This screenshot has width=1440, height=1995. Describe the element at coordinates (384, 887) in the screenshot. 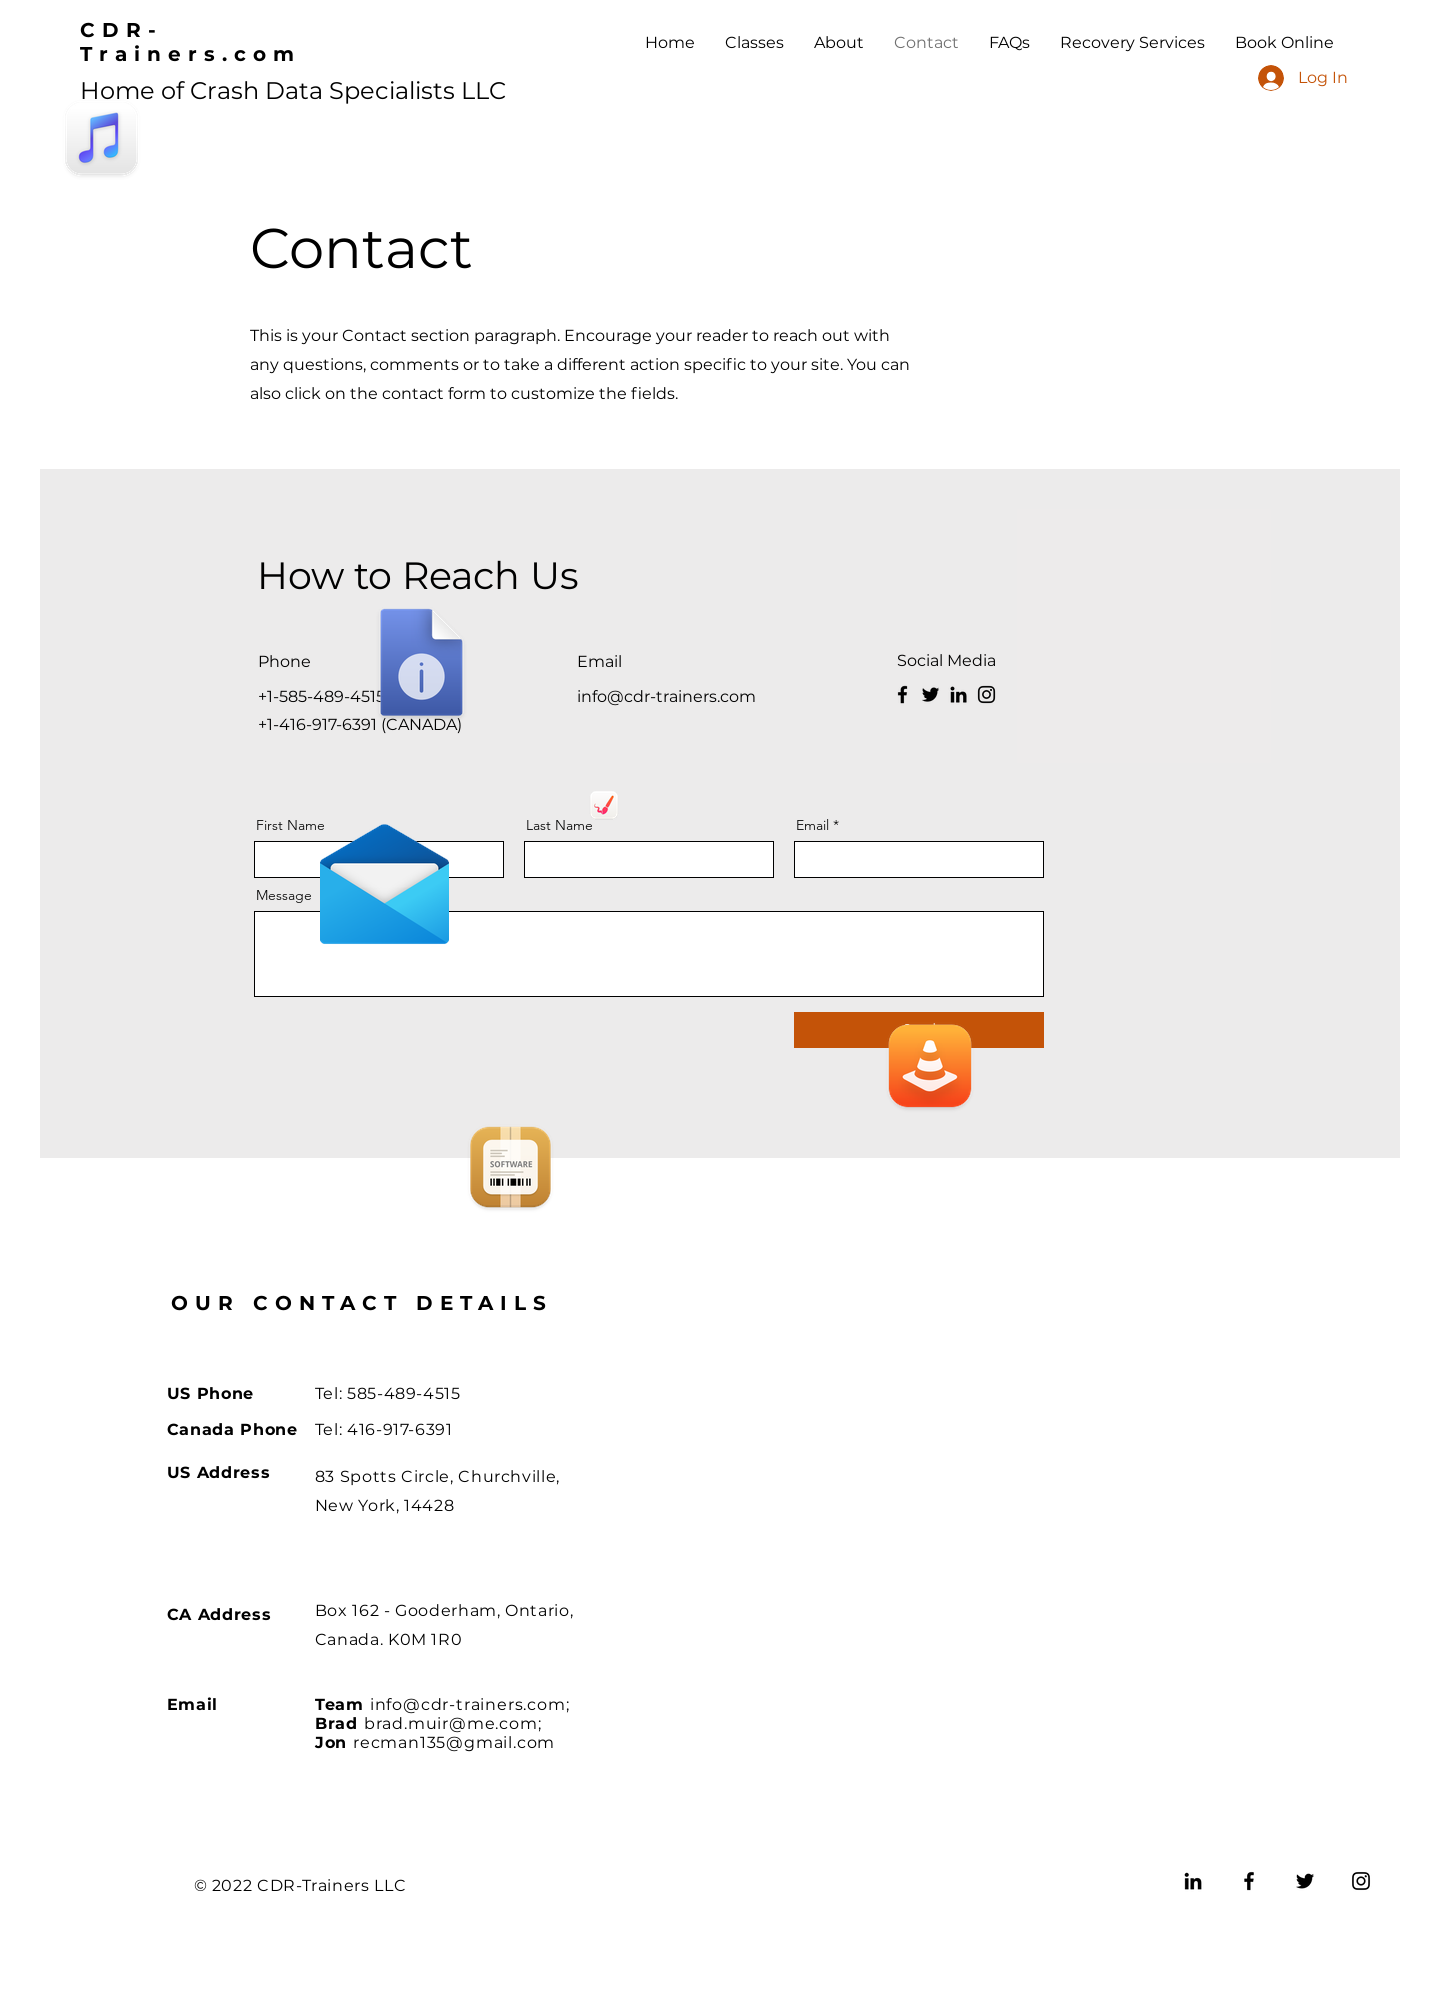

I see `open the mail app` at that location.